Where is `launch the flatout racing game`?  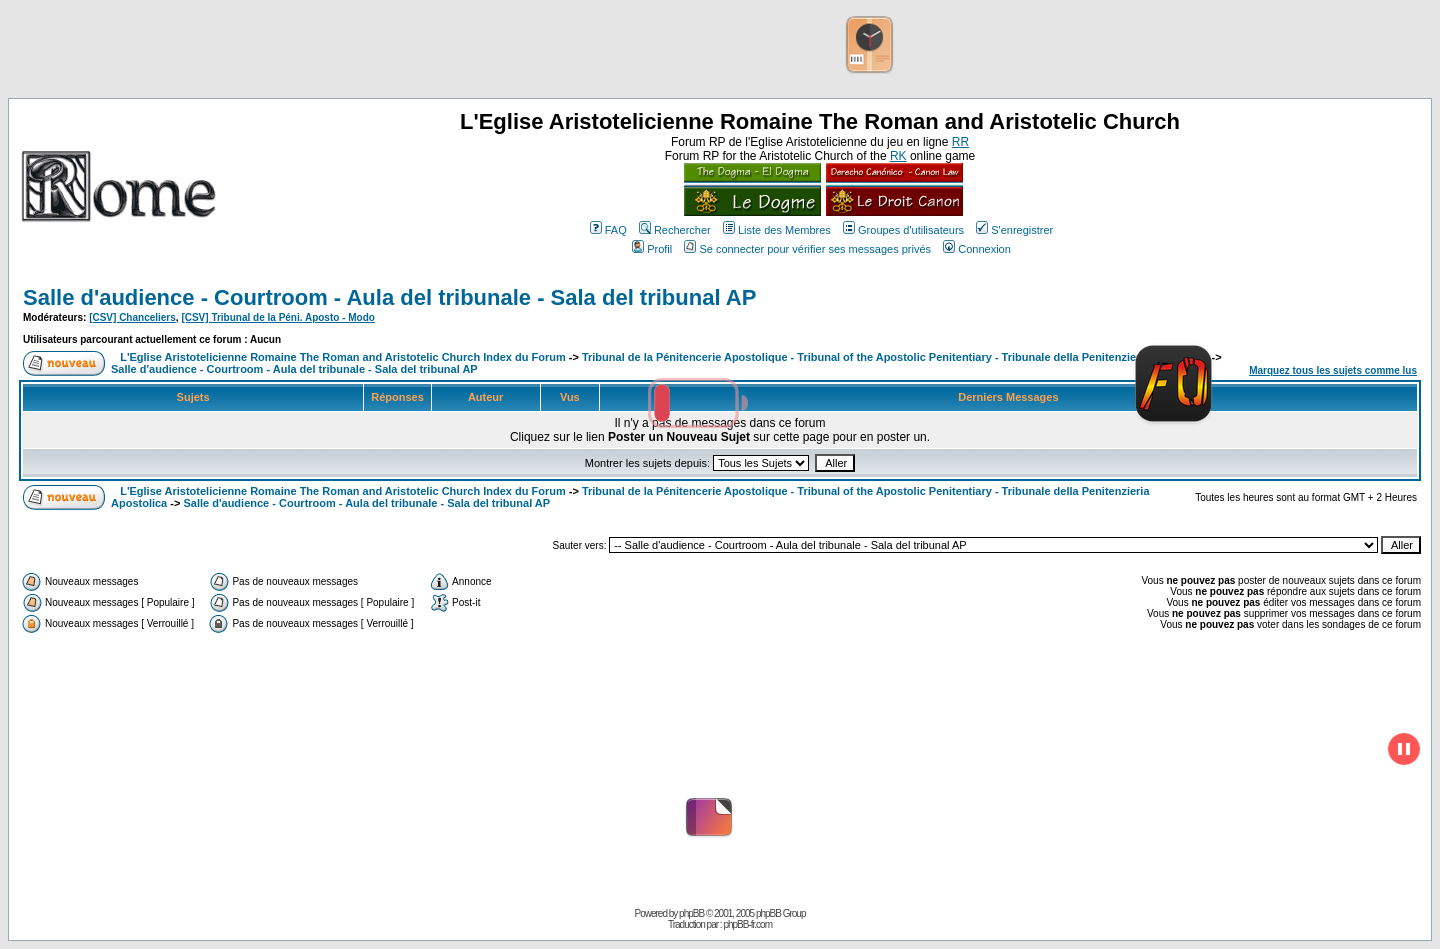 launch the flatout racing game is located at coordinates (1173, 383).